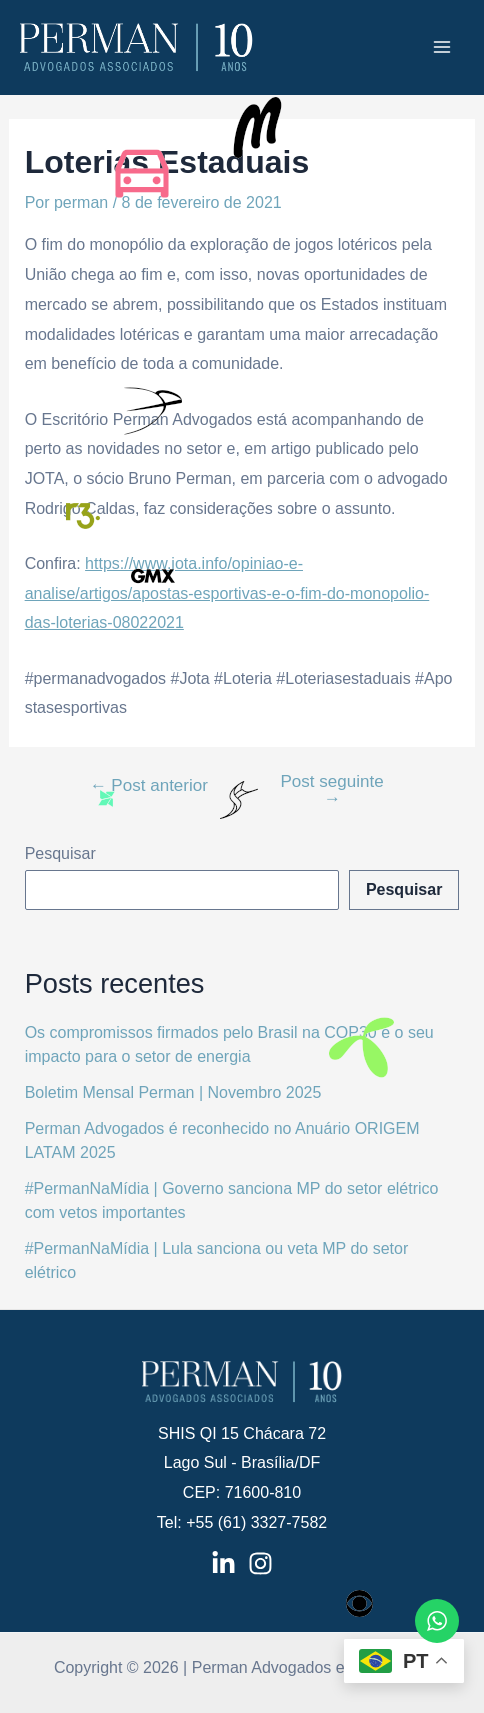 The height and width of the screenshot is (1713, 484). Describe the element at coordinates (361, 1047) in the screenshot. I see `telenor telecommunications company logo` at that location.